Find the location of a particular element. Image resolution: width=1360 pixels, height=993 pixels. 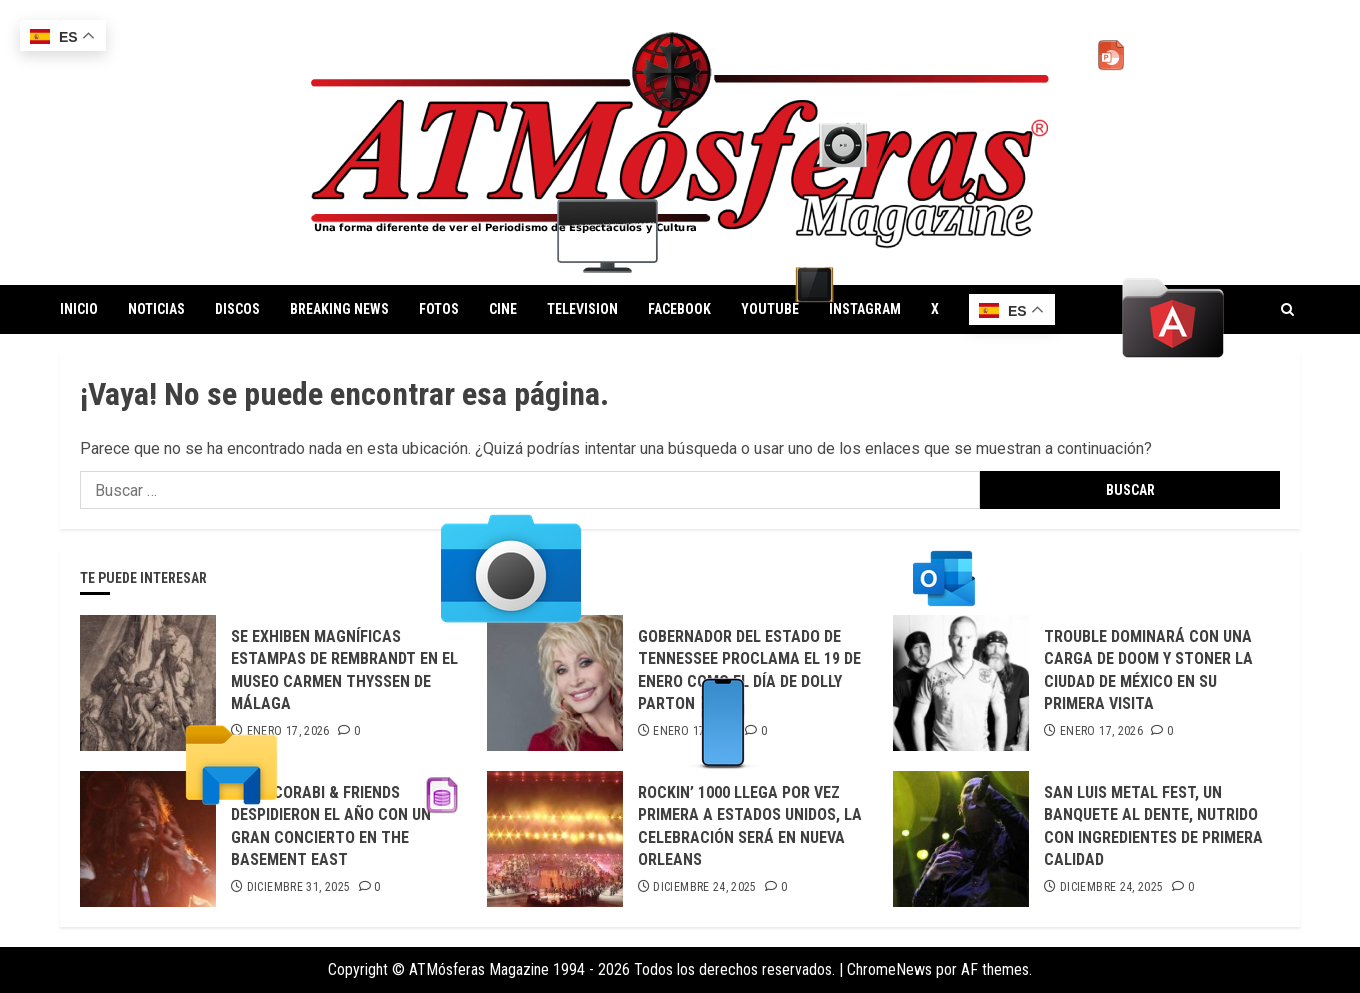

iPod nano device in orange is located at coordinates (814, 284).